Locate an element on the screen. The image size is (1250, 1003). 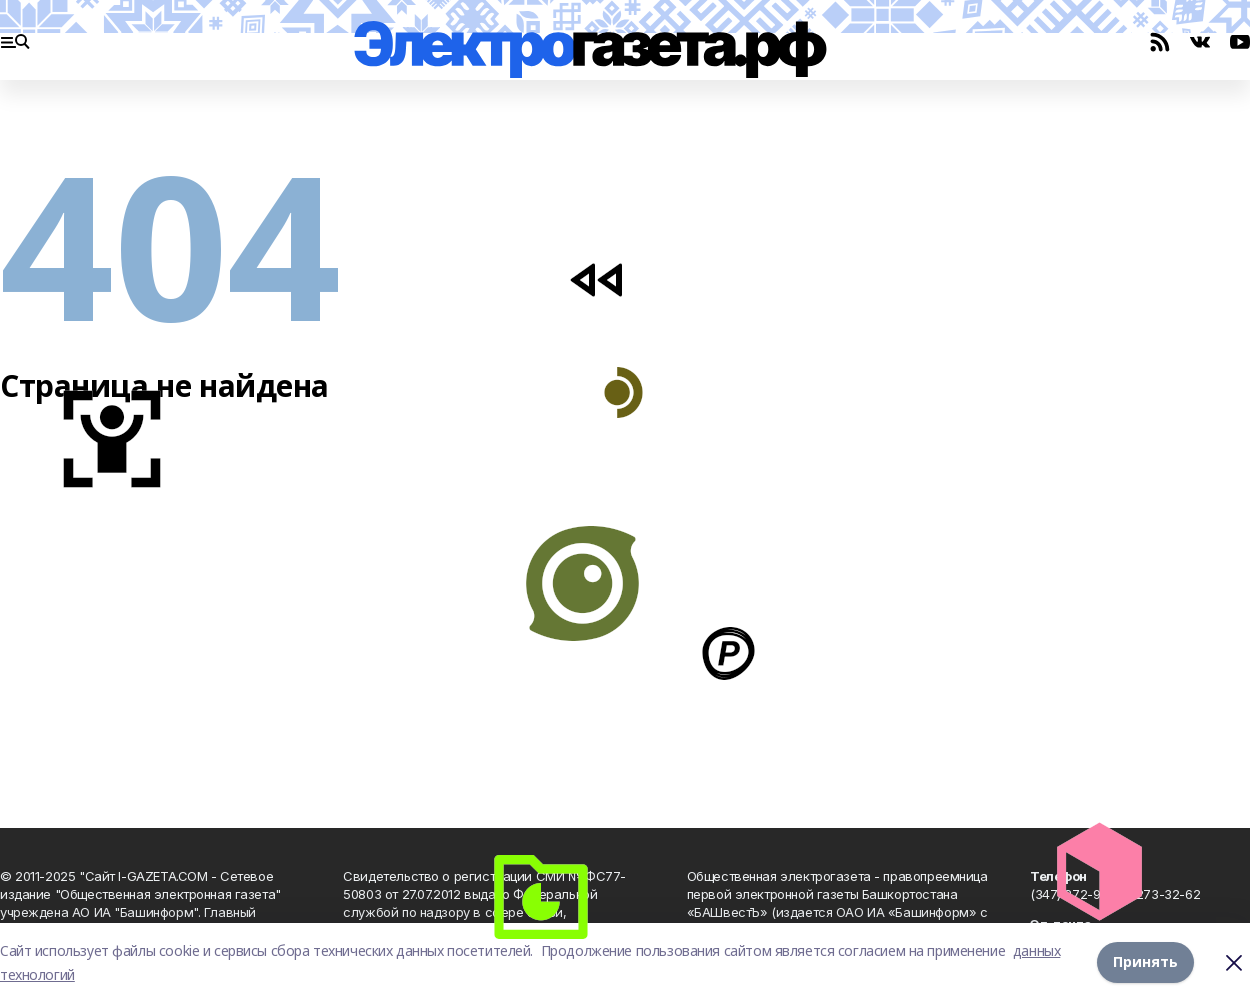
open the Insta360 camera app is located at coordinates (582, 583).